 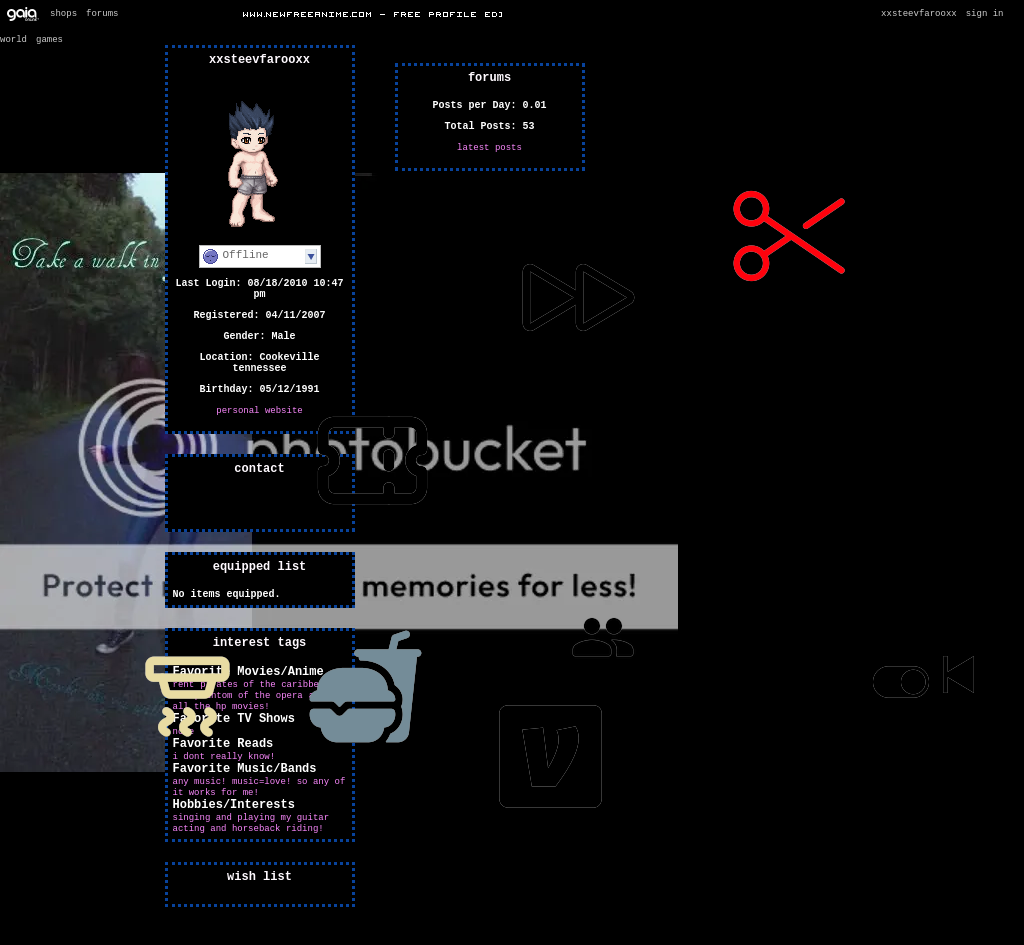 I want to click on smoke detector alert or status indicator, so click(x=187, y=694).